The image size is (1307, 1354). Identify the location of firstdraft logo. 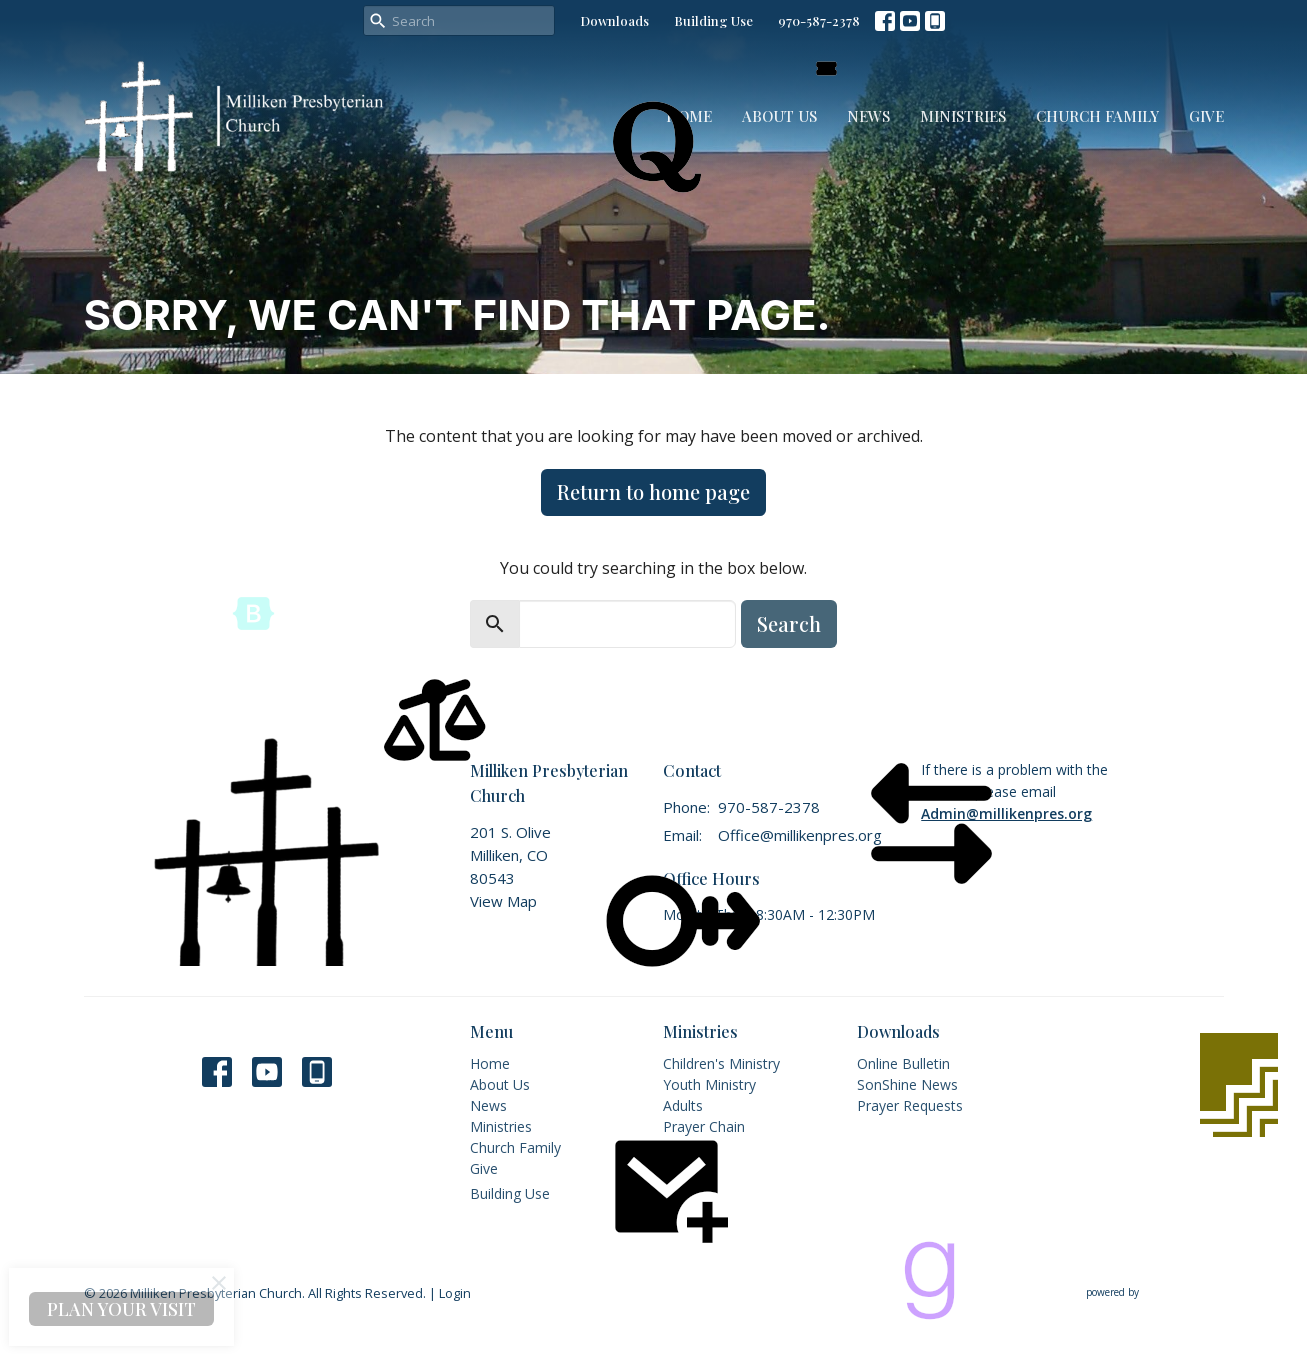
(1239, 1085).